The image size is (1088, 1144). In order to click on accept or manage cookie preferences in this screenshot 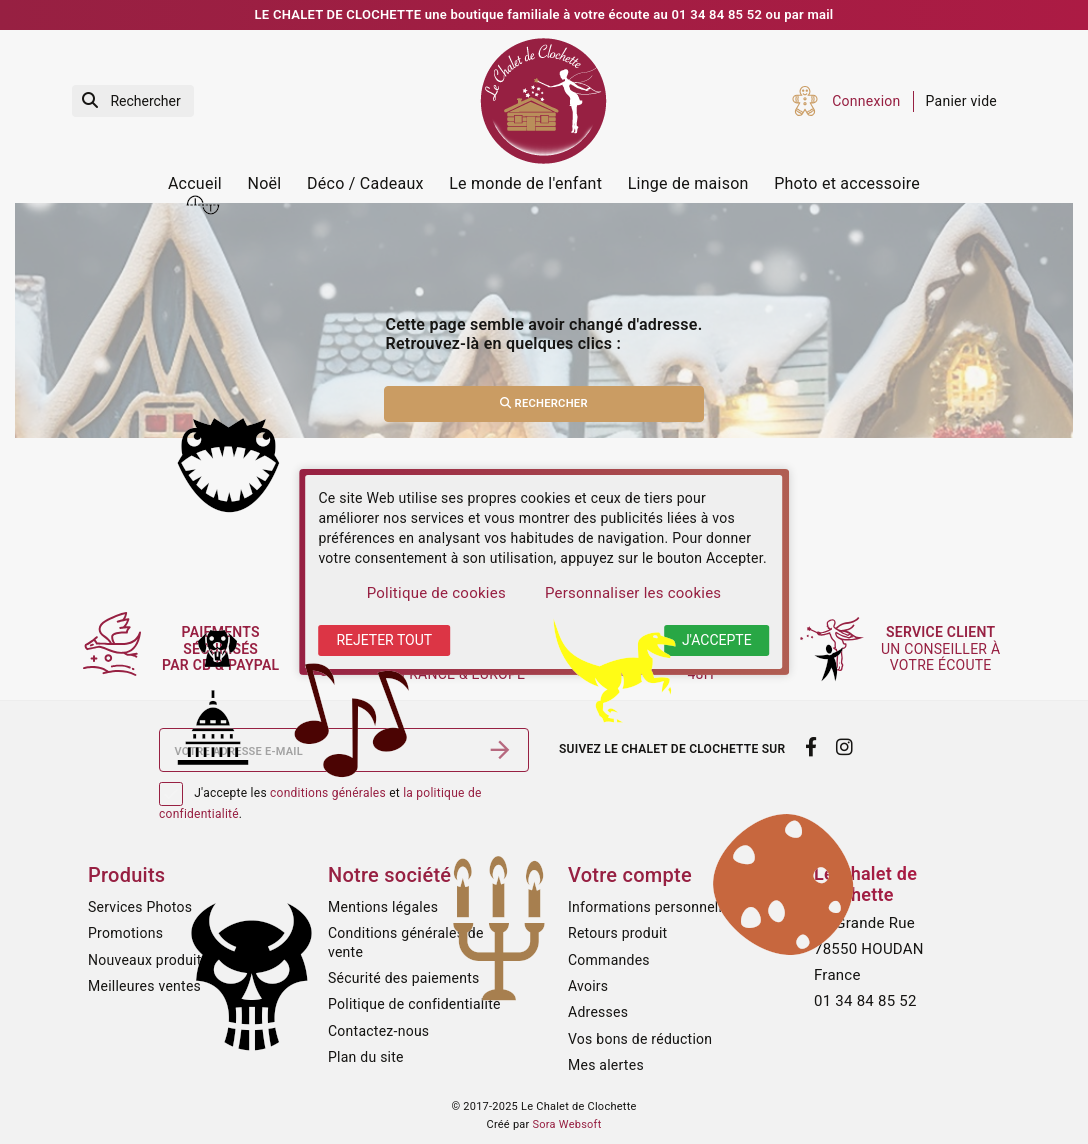, I will do `click(783, 884)`.